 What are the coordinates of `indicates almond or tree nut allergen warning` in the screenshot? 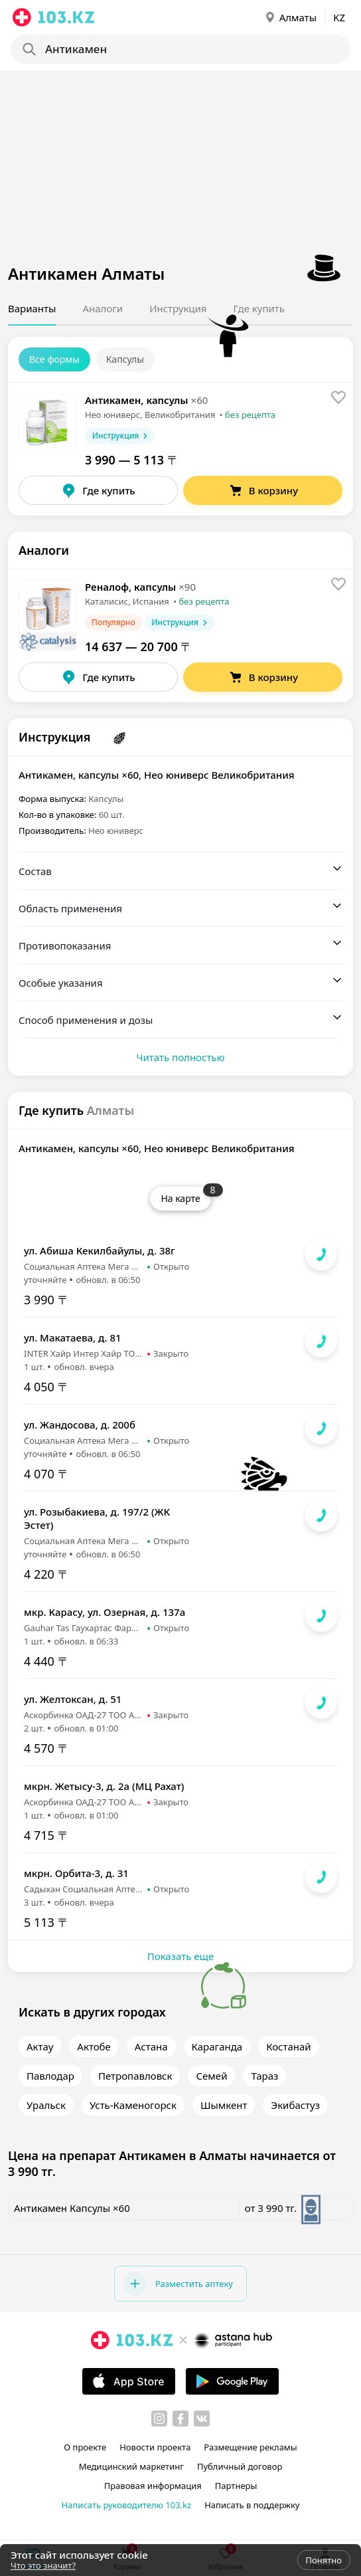 It's located at (119, 738).